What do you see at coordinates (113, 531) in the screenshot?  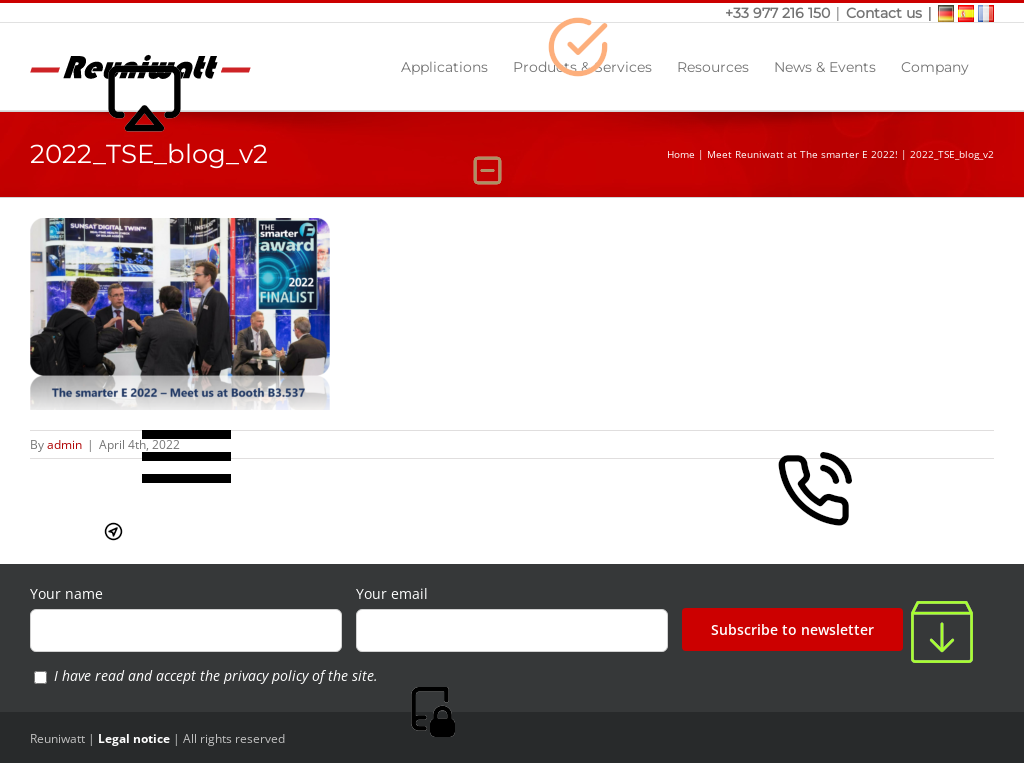 I see `access current location services` at bounding box center [113, 531].